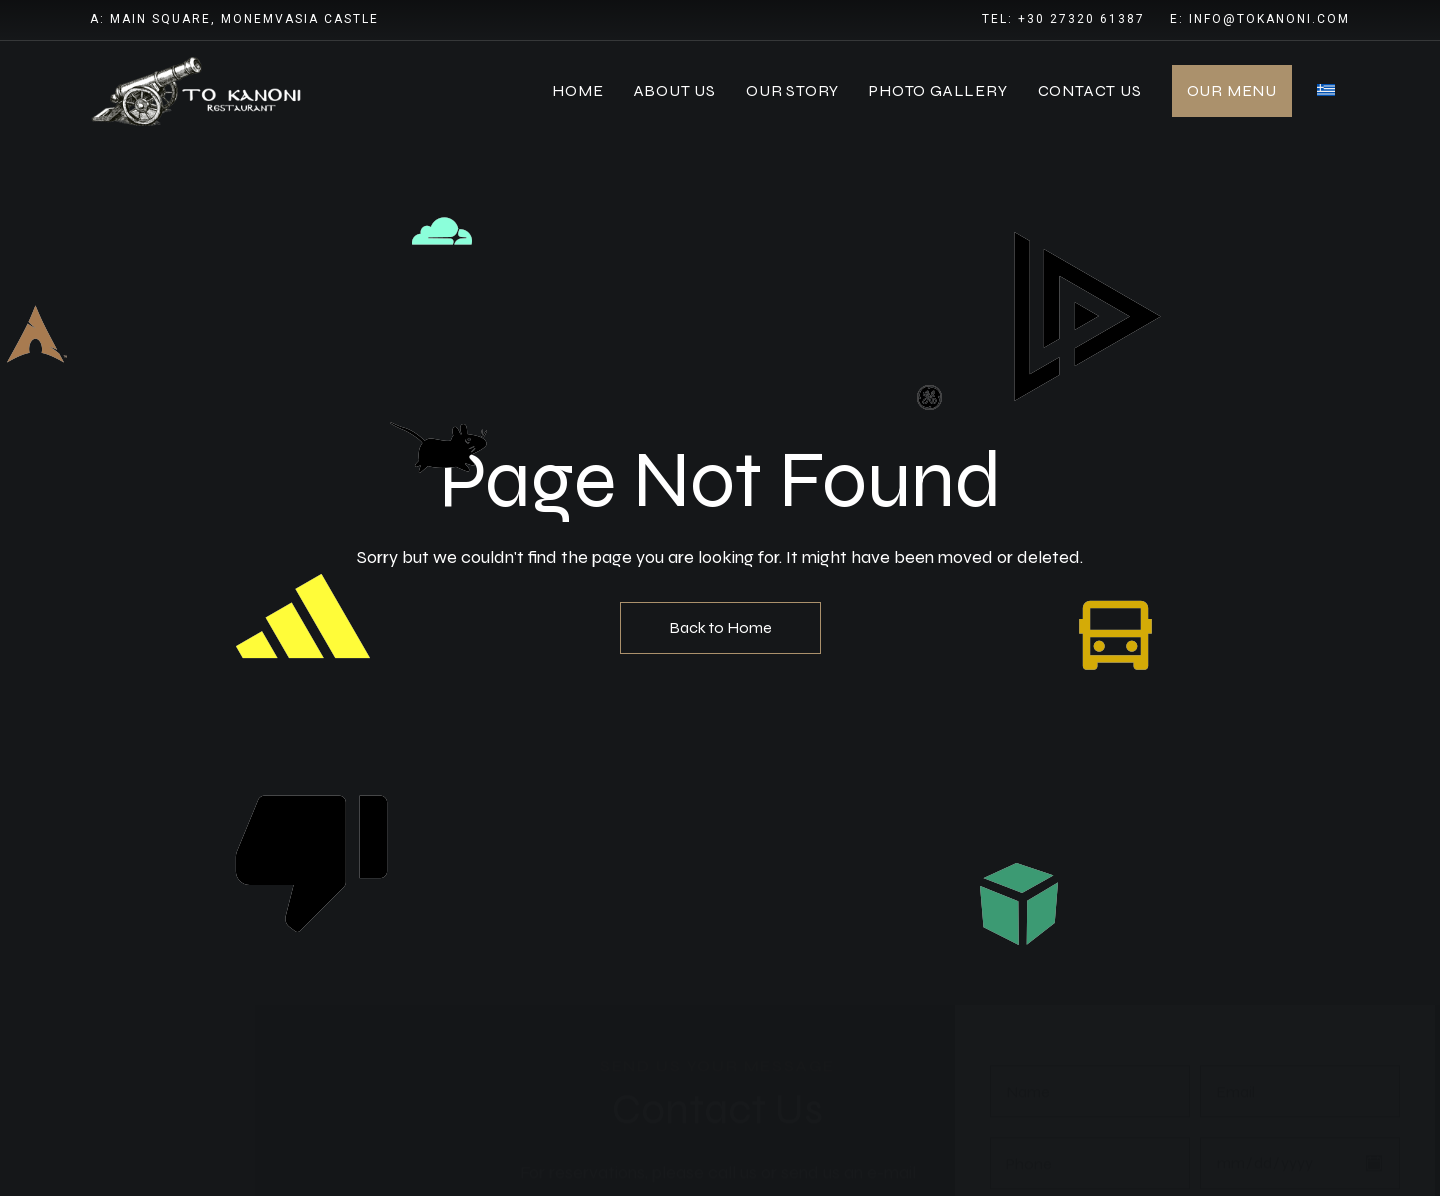 This screenshot has height=1196, width=1440. Describe the element at coordinates (1115, 633) in the screenshot. I see `view bus routes or schedules` at that location.